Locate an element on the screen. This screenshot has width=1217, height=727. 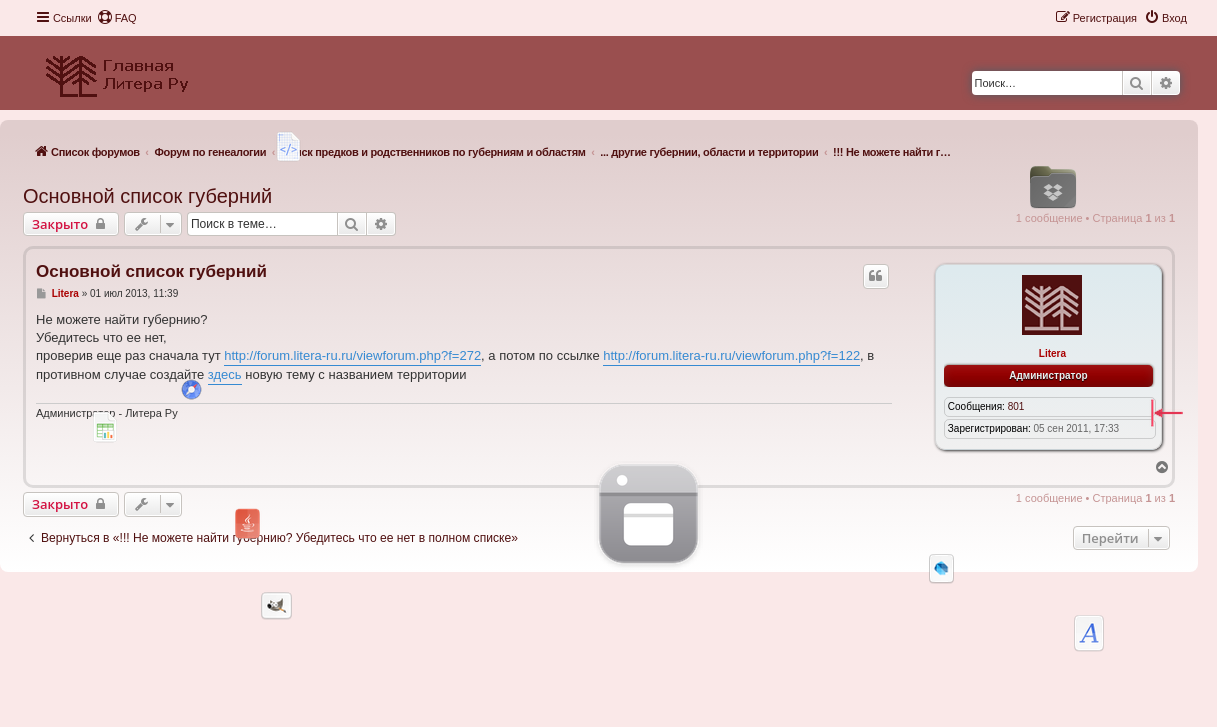
open the web browser is located at coordinates (191, 389).